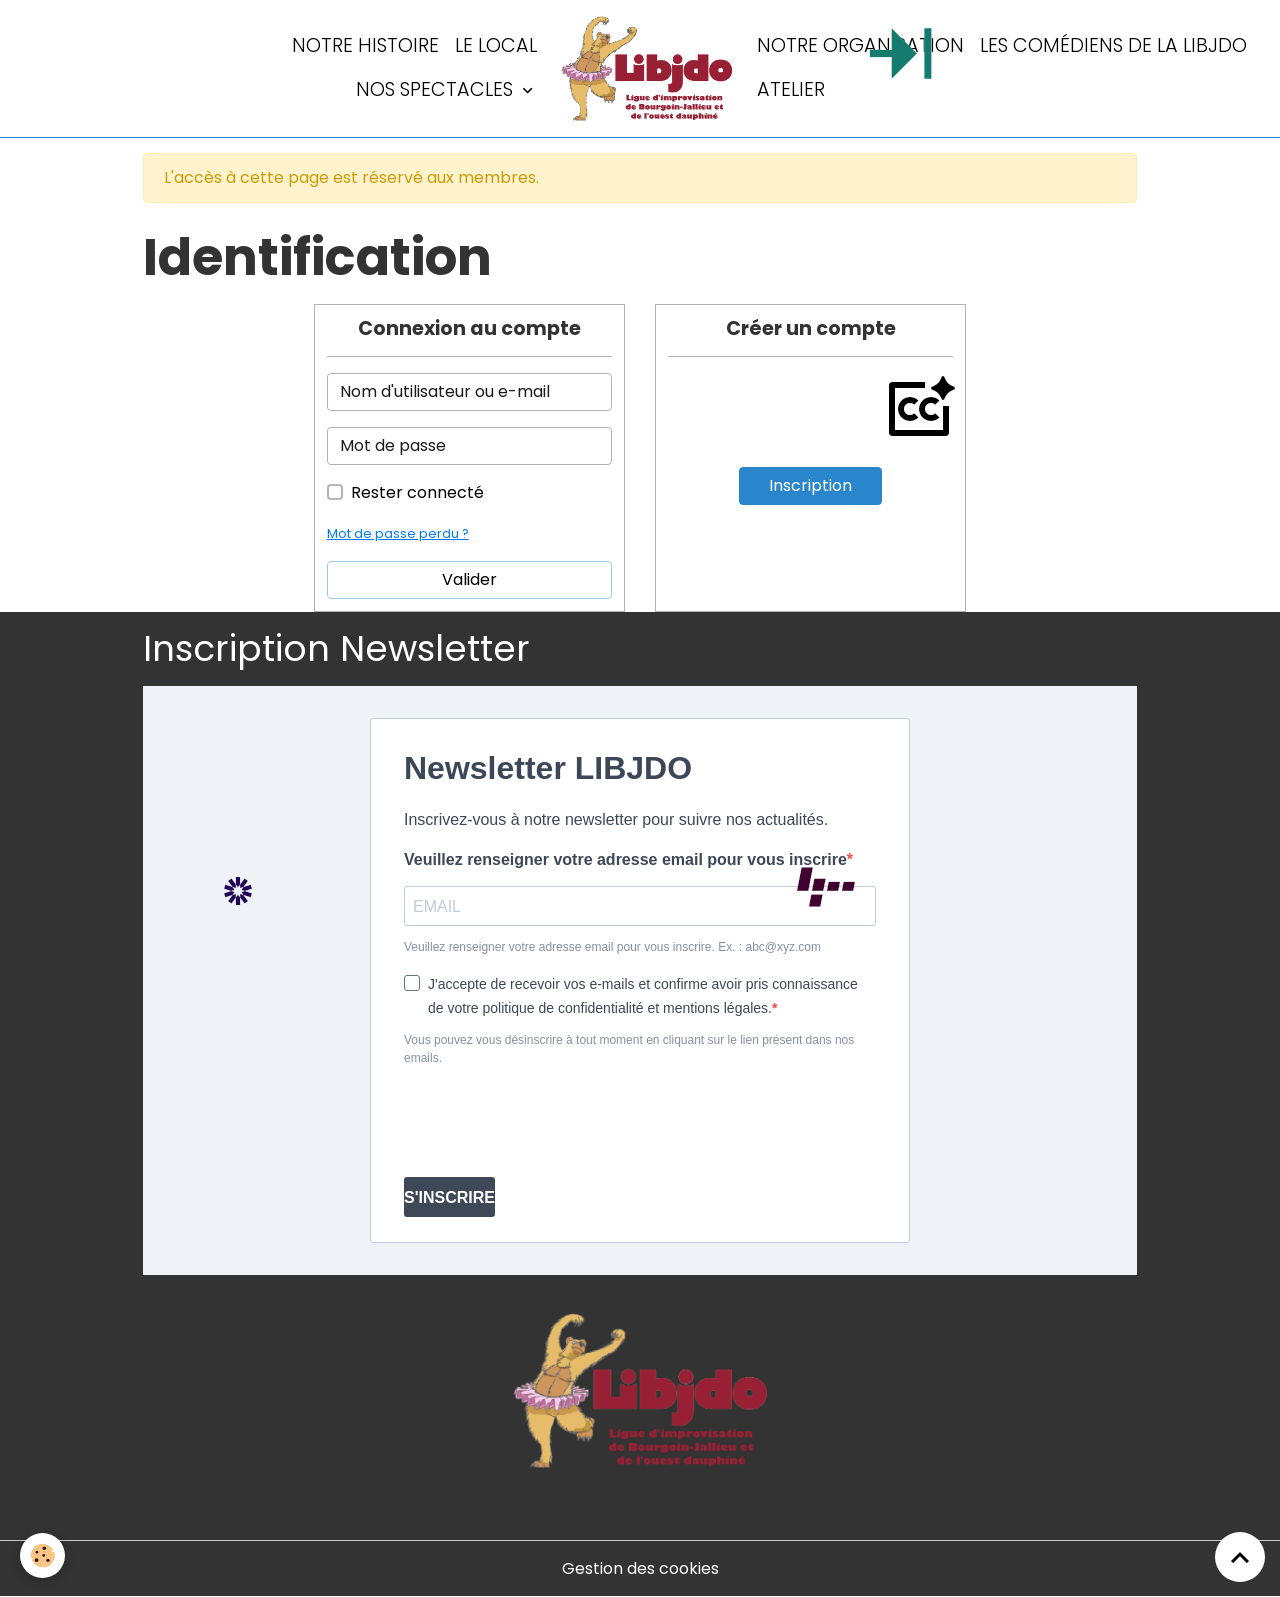  I want to click on enable AI-powered closed captions, so click(919, 409).